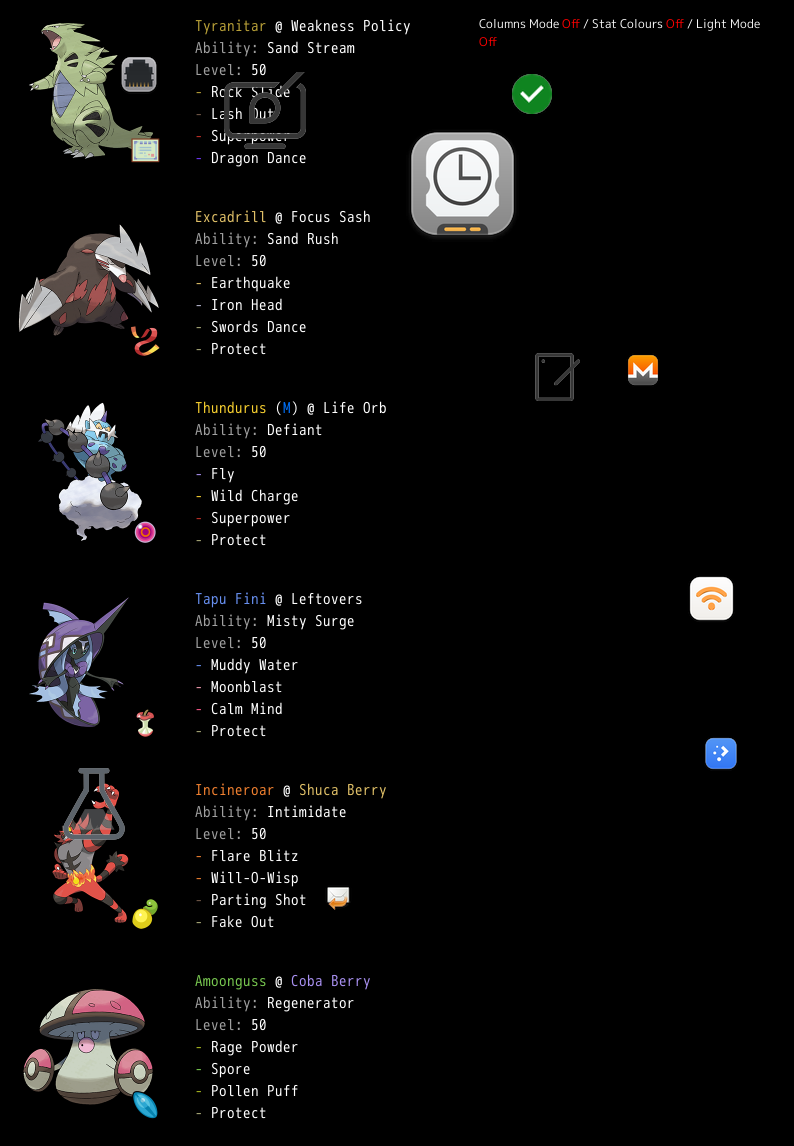 The image size is (794, 1146). What do you see at coordinates (643, 370) in the screenshot?
I see `open the Monero cryptocurrency wallet app` at bounding box center [643, 370].